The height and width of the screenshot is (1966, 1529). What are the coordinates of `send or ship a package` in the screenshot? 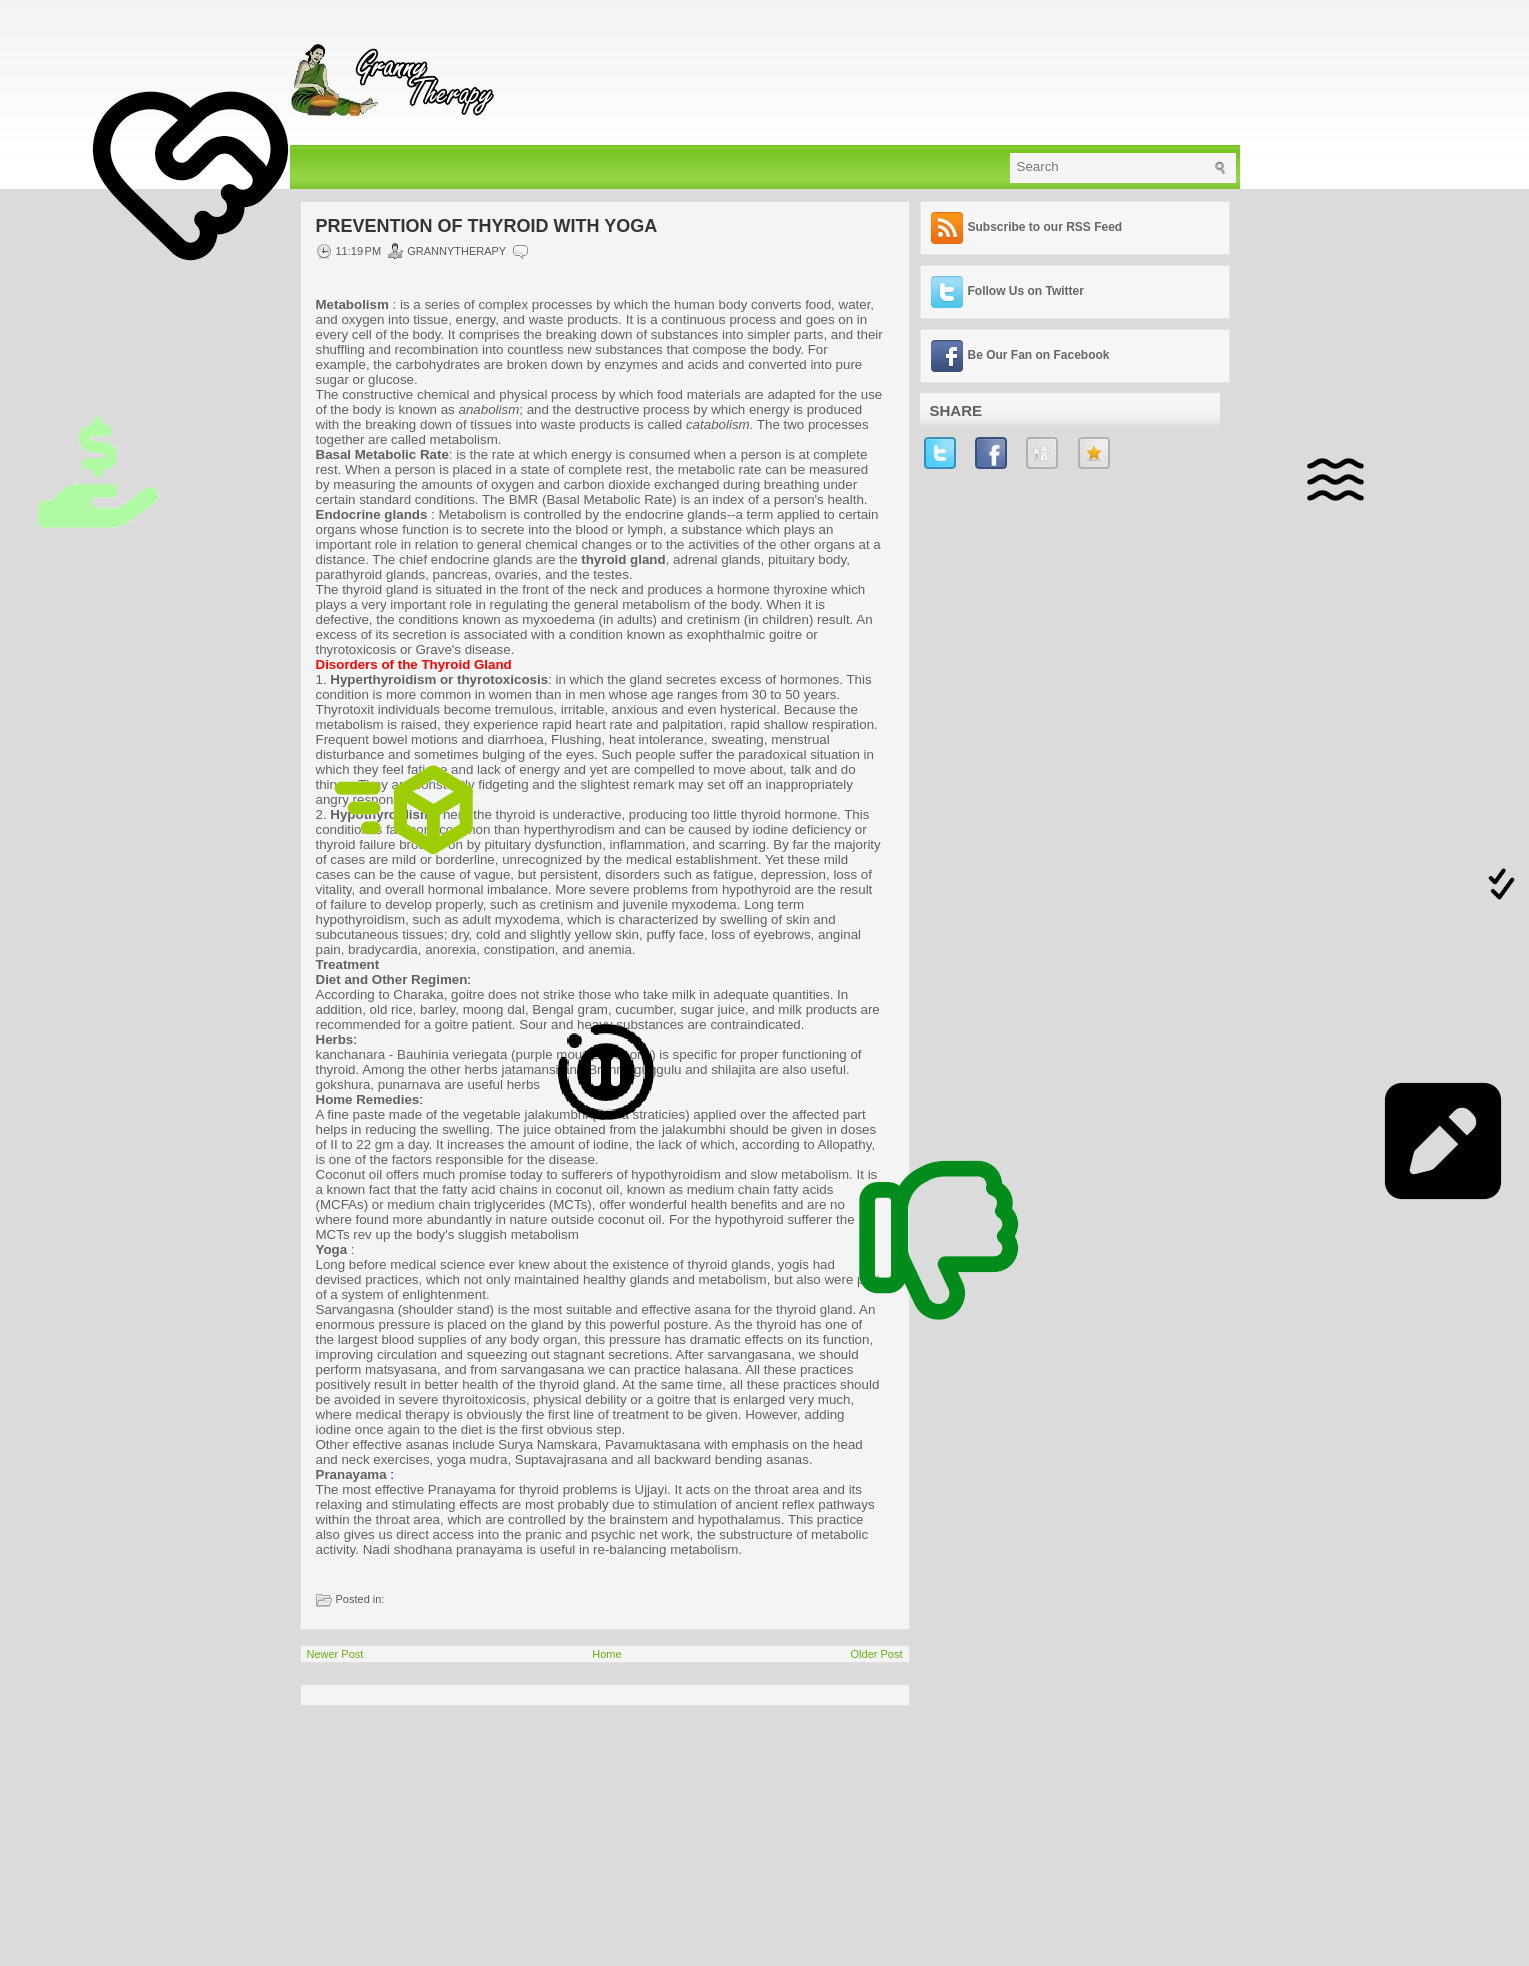 It's located at (407, 808).